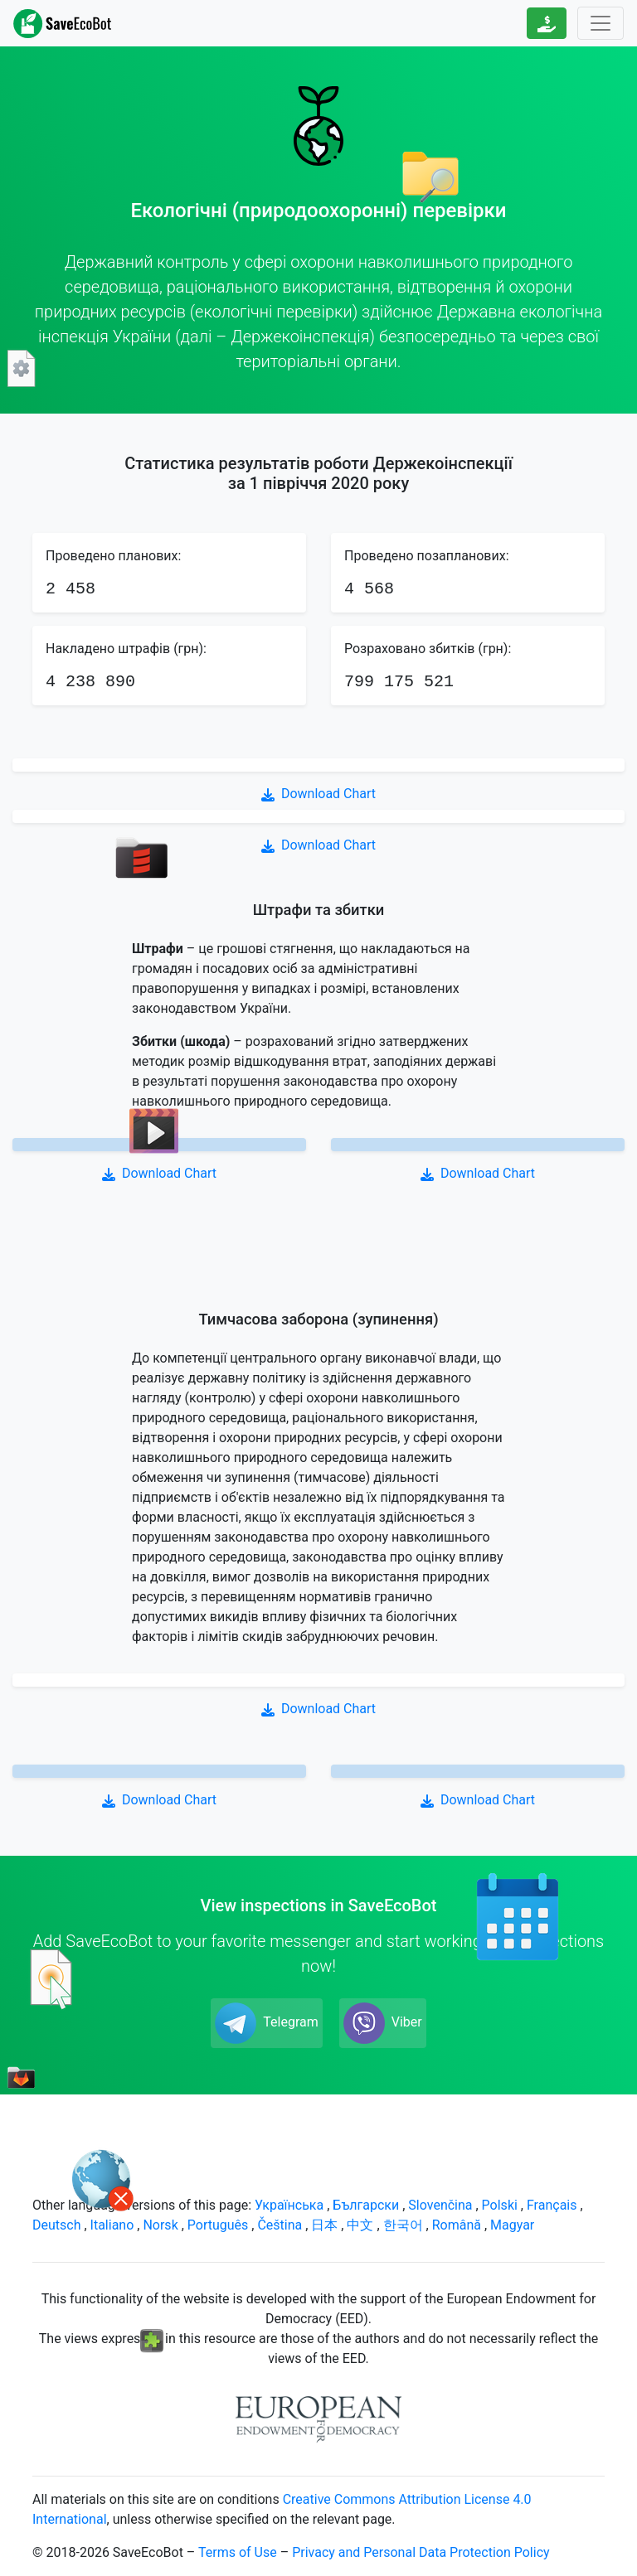  What do you see at coordinates (141, 859) in the screenshot?
I see `open scala project folder` at bounding box center [141, 859].